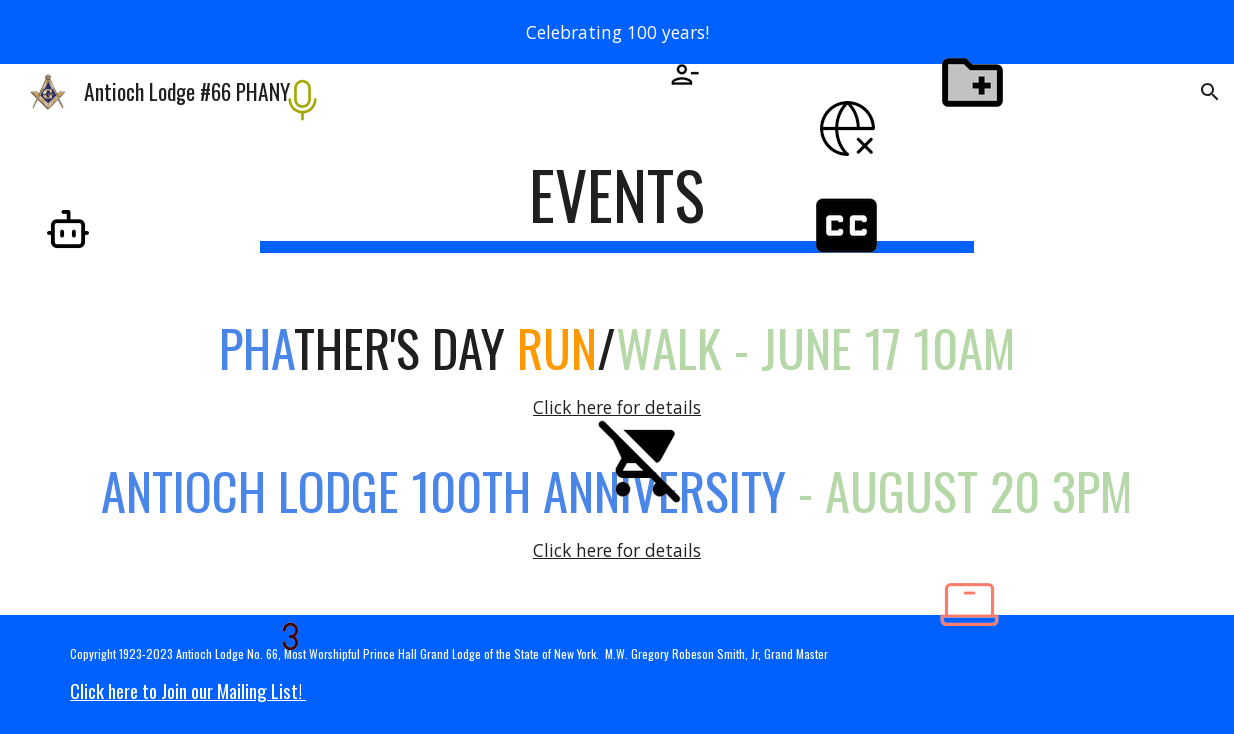  I want to click on remove a contact or friend, so click(684, 74).